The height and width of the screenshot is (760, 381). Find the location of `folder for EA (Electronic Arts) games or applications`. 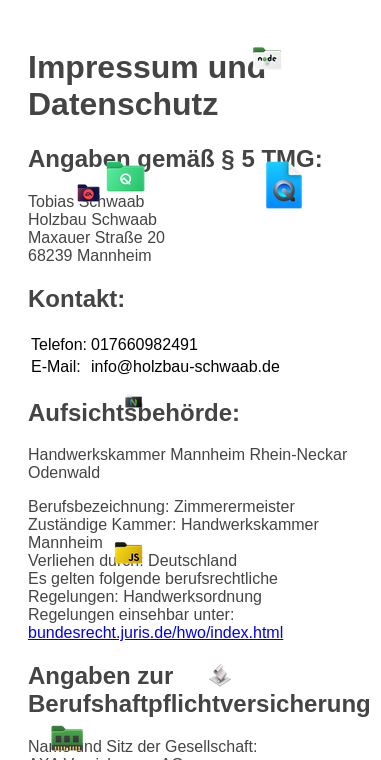

folder for EA (Electronic Arts) games or applications is located at coordinates (88, 193).